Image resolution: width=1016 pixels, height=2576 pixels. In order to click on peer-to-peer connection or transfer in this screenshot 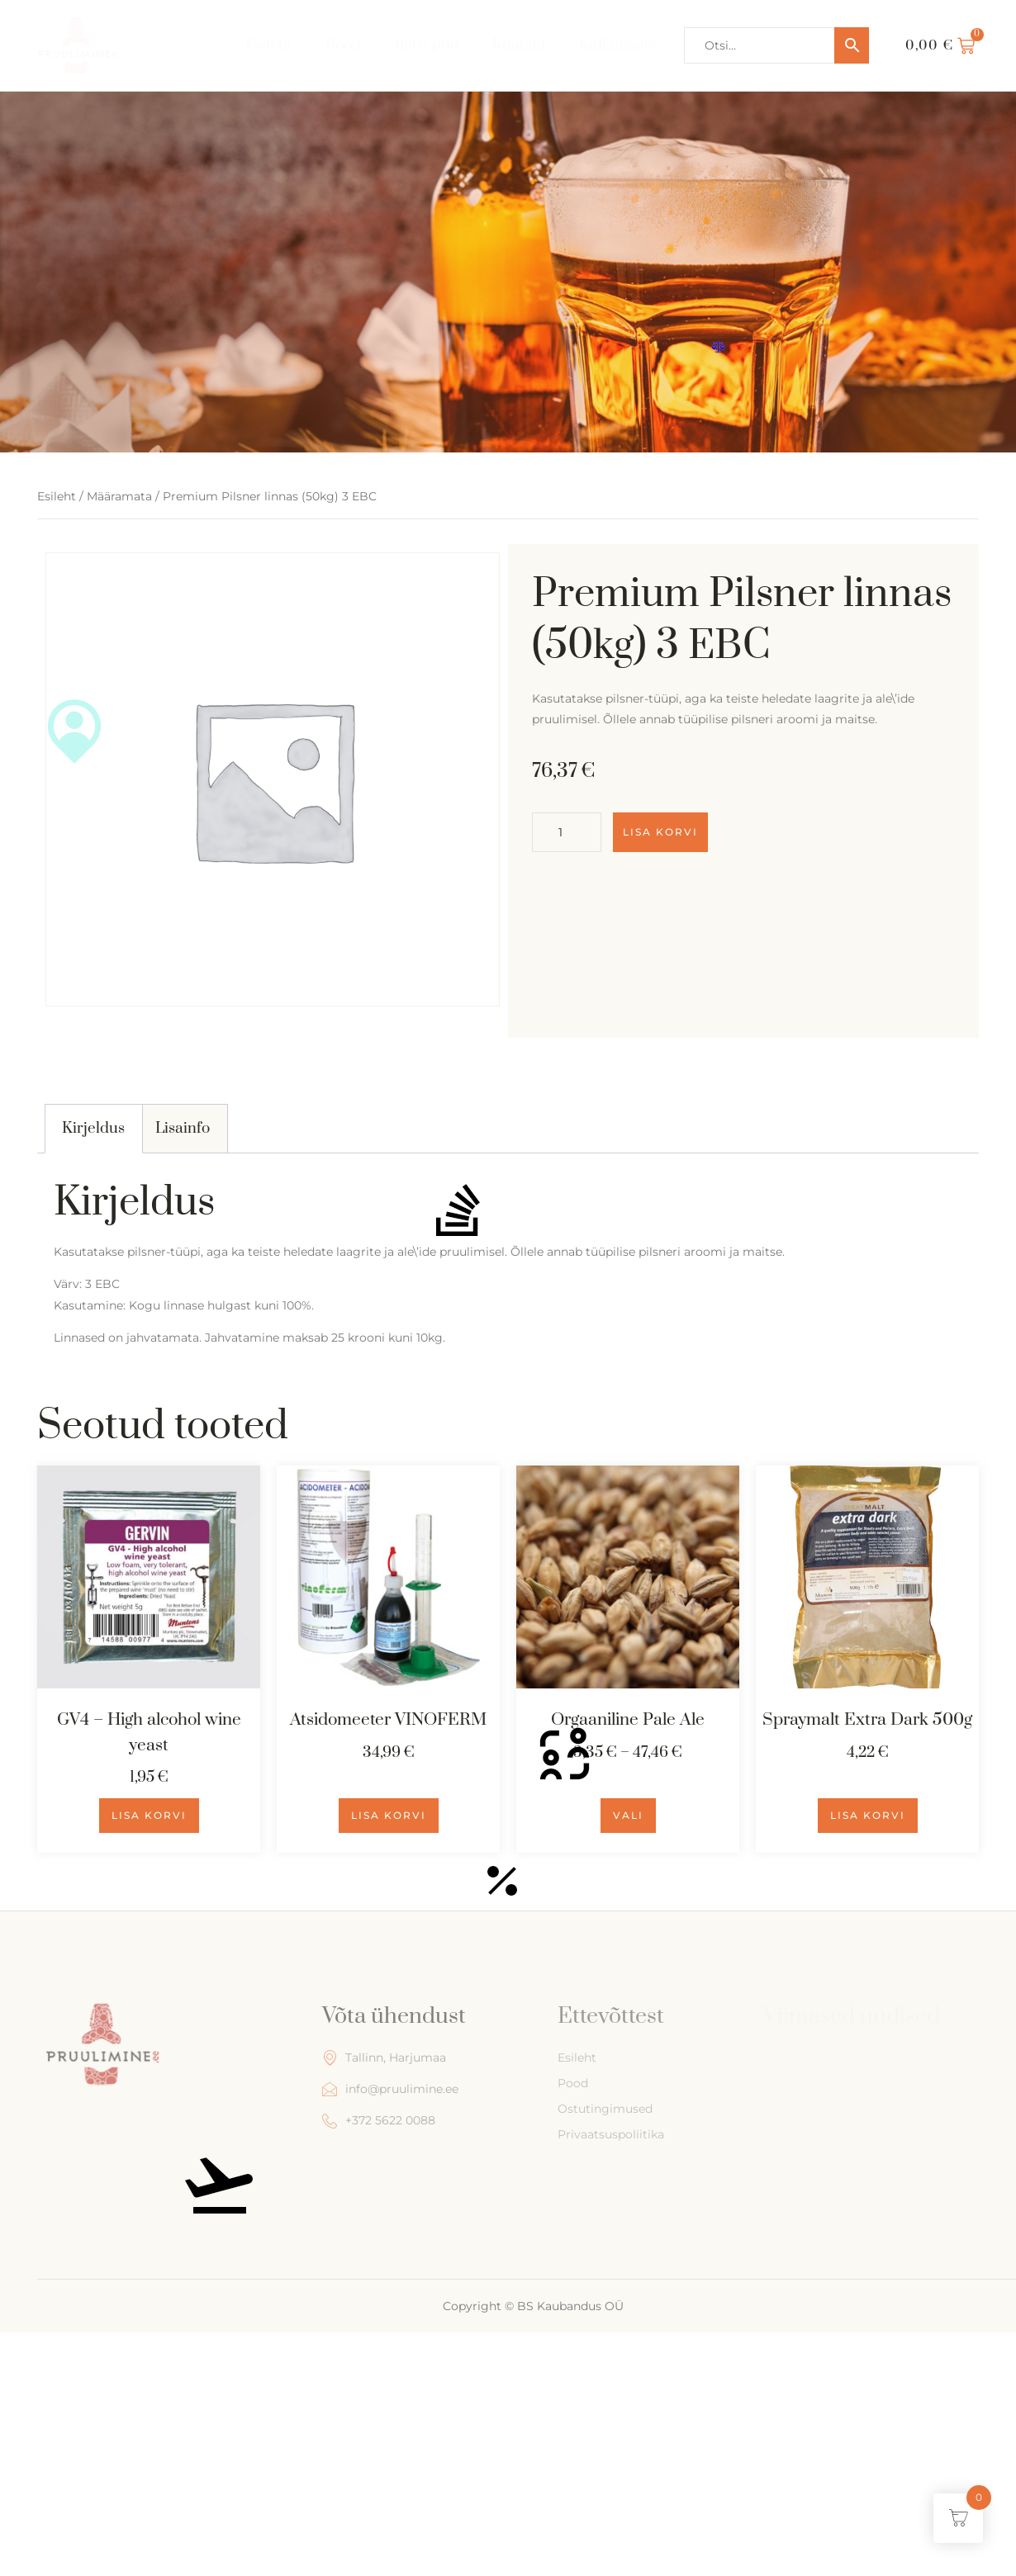, I will do `click(564, 1754)`.